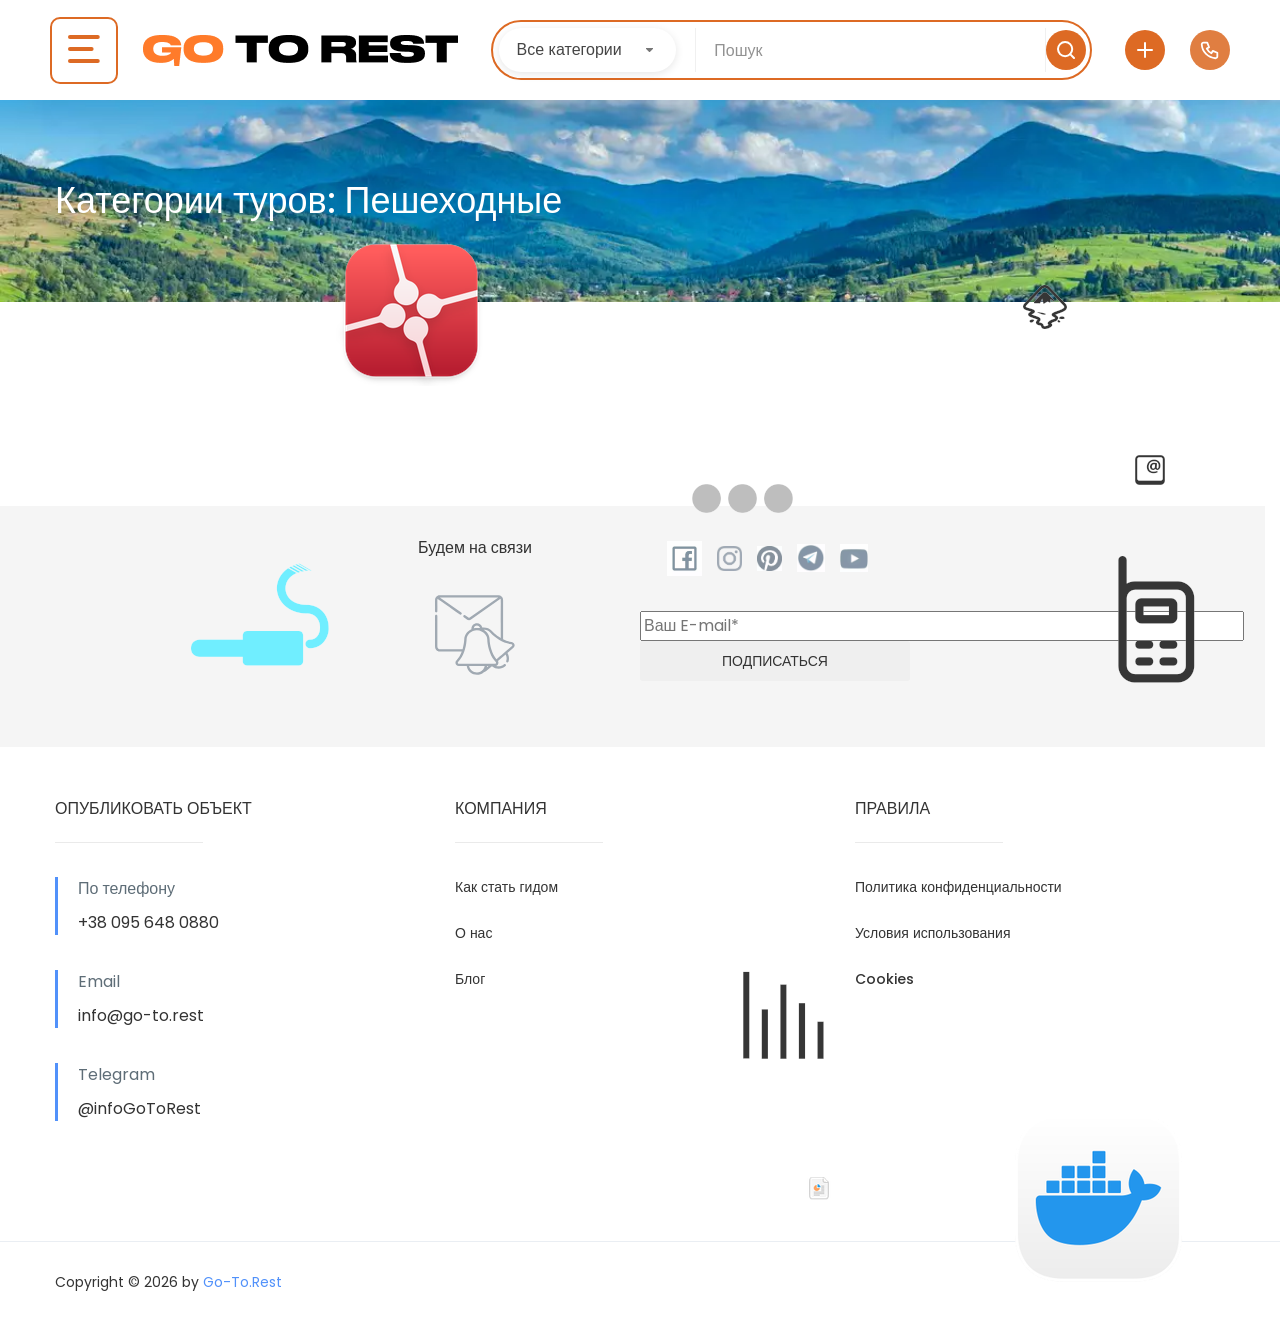 Image resolution: width=1280 pixels, height=1323 pixels. Describe the element at coordinates (411, 310) in the screenshot. I see `open rygel media server application` at that location.